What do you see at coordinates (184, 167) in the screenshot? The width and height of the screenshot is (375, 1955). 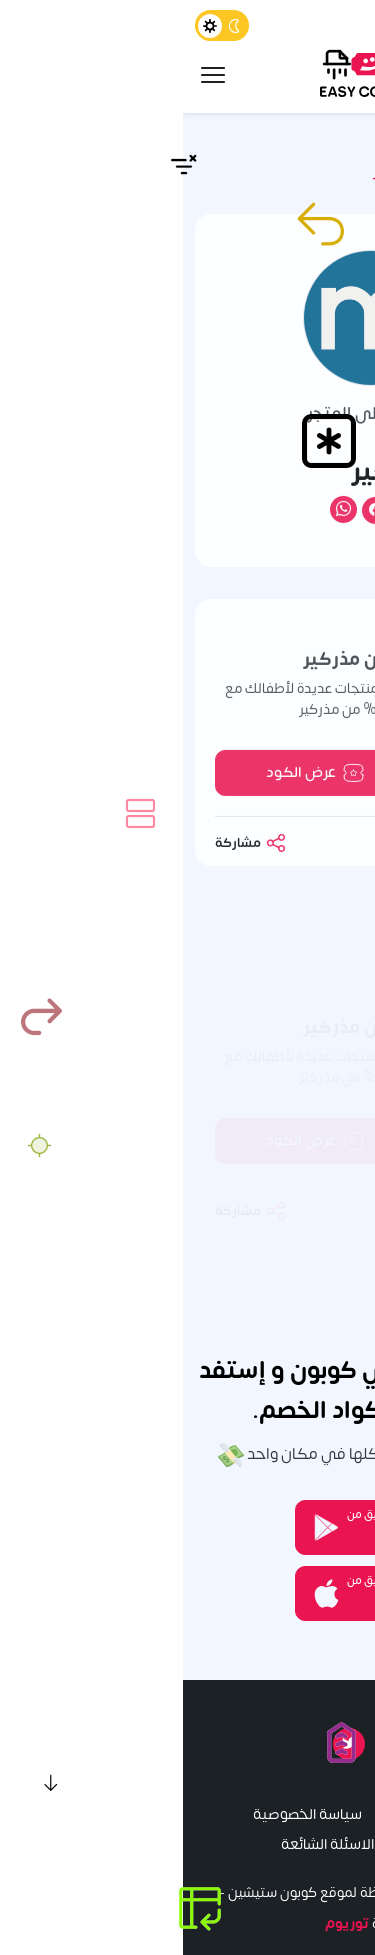 I see `remove or clear active filters` at bounding box center [184, 167].